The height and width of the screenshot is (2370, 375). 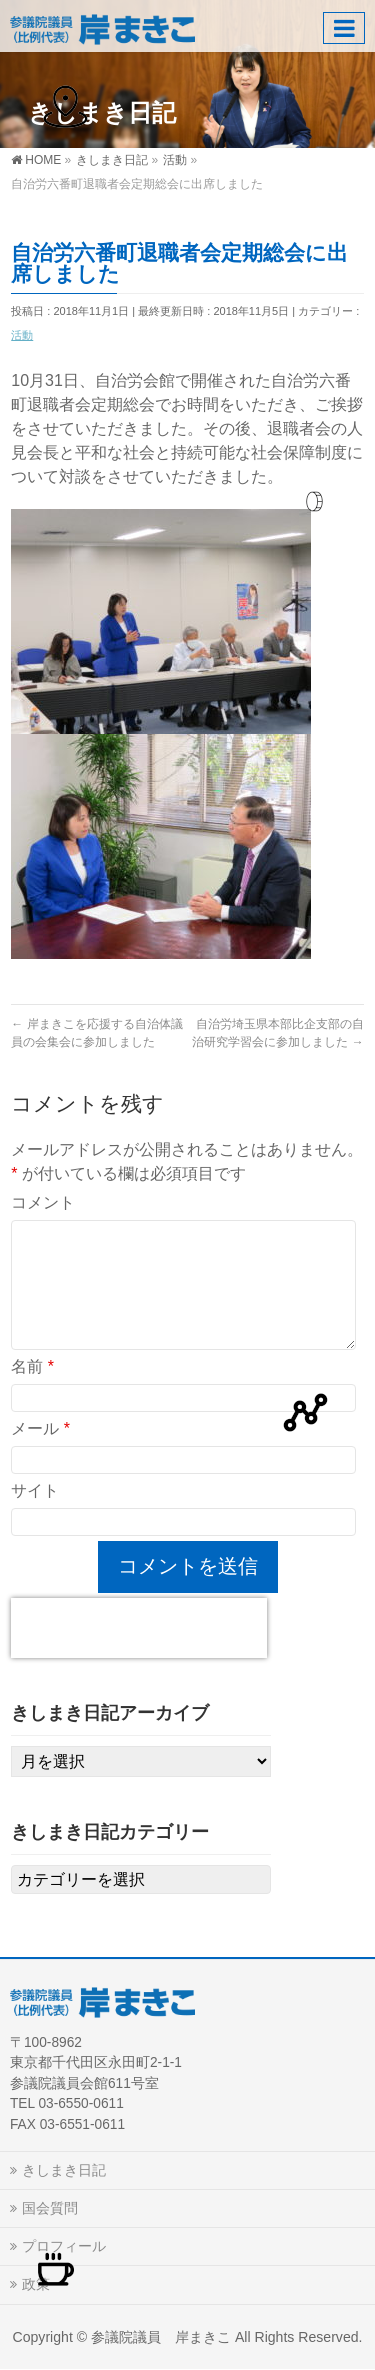 What do you see at coordinates (54, 2270) in the screenshot?
I see `find nearby coffee shops or cafes` at bounding box center [54, 2270].